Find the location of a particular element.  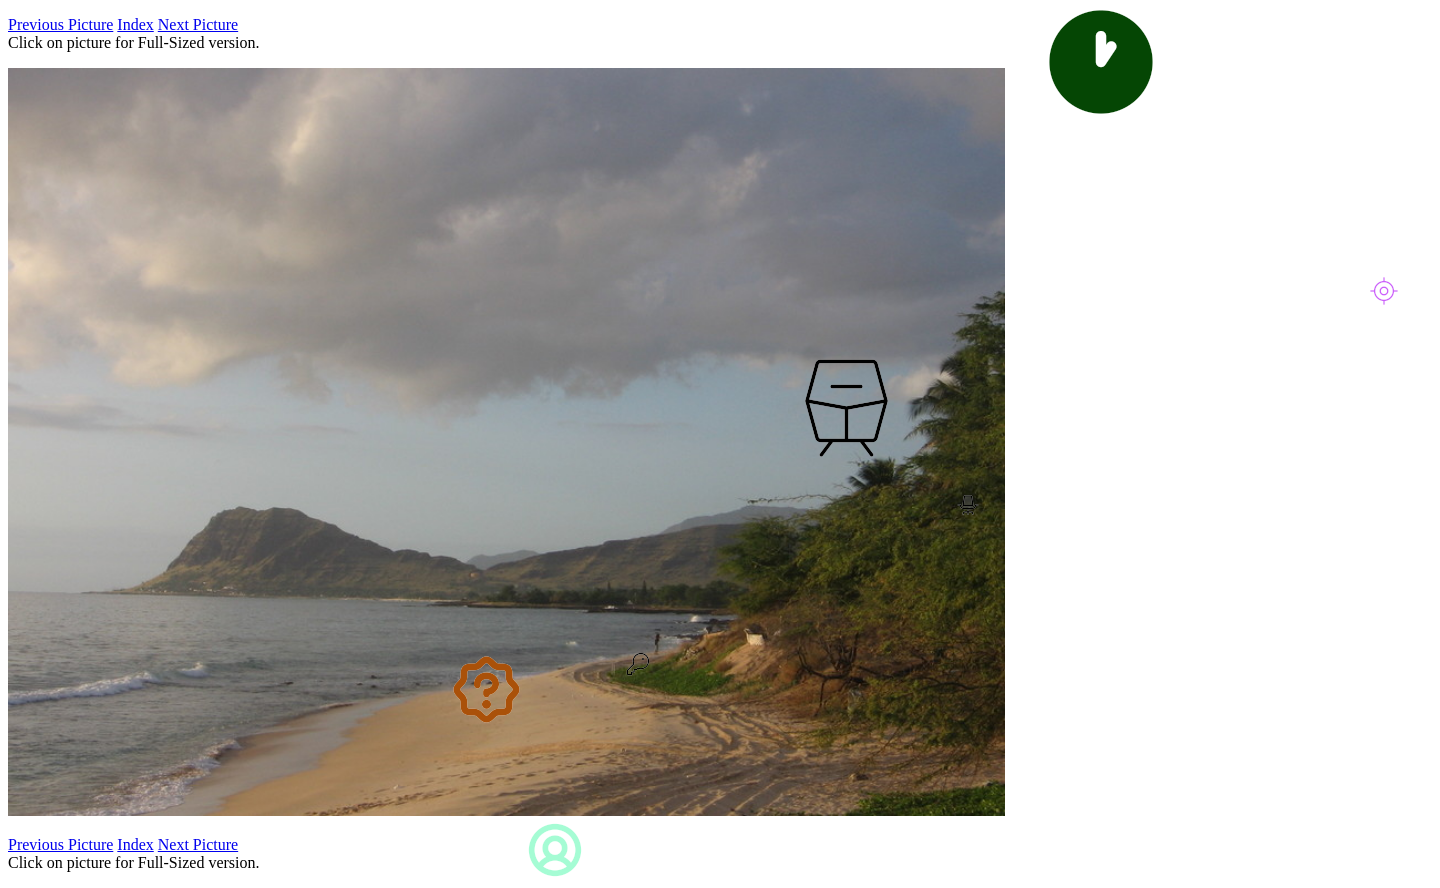

indicates the current time is 1 o'clock is located at coordinates (1101, 62).